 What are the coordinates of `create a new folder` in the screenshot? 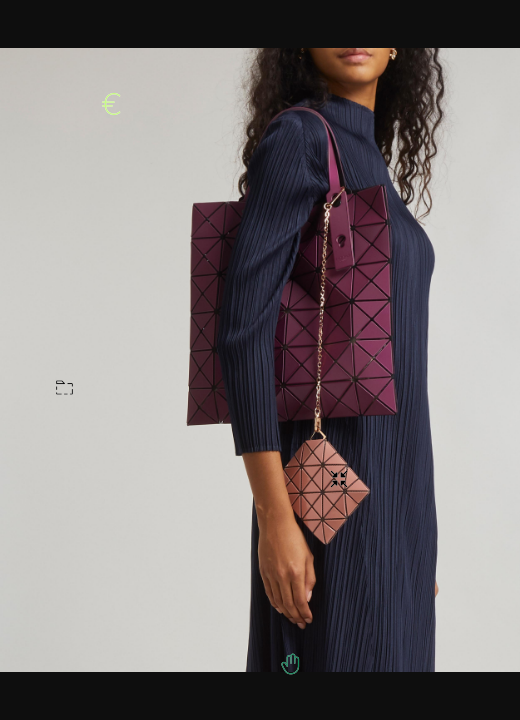 It's located at (64, 387).